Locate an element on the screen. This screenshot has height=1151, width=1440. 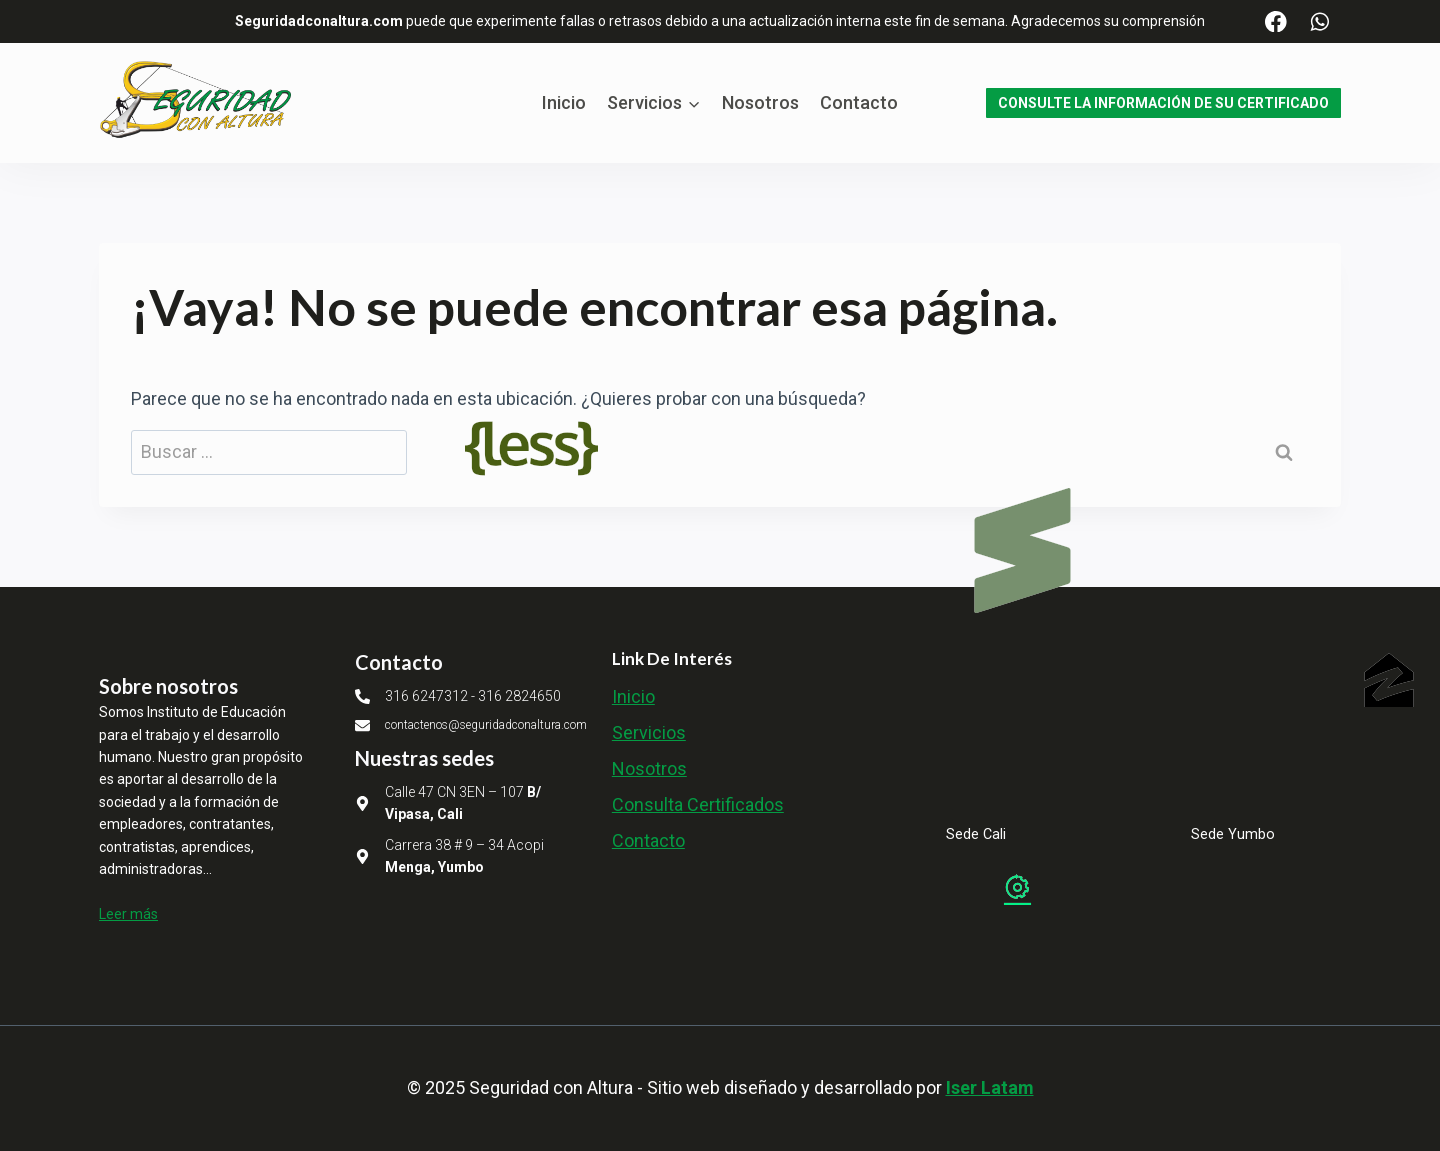
JFrog Pipelines logo is located at coordinates (1017, 889).